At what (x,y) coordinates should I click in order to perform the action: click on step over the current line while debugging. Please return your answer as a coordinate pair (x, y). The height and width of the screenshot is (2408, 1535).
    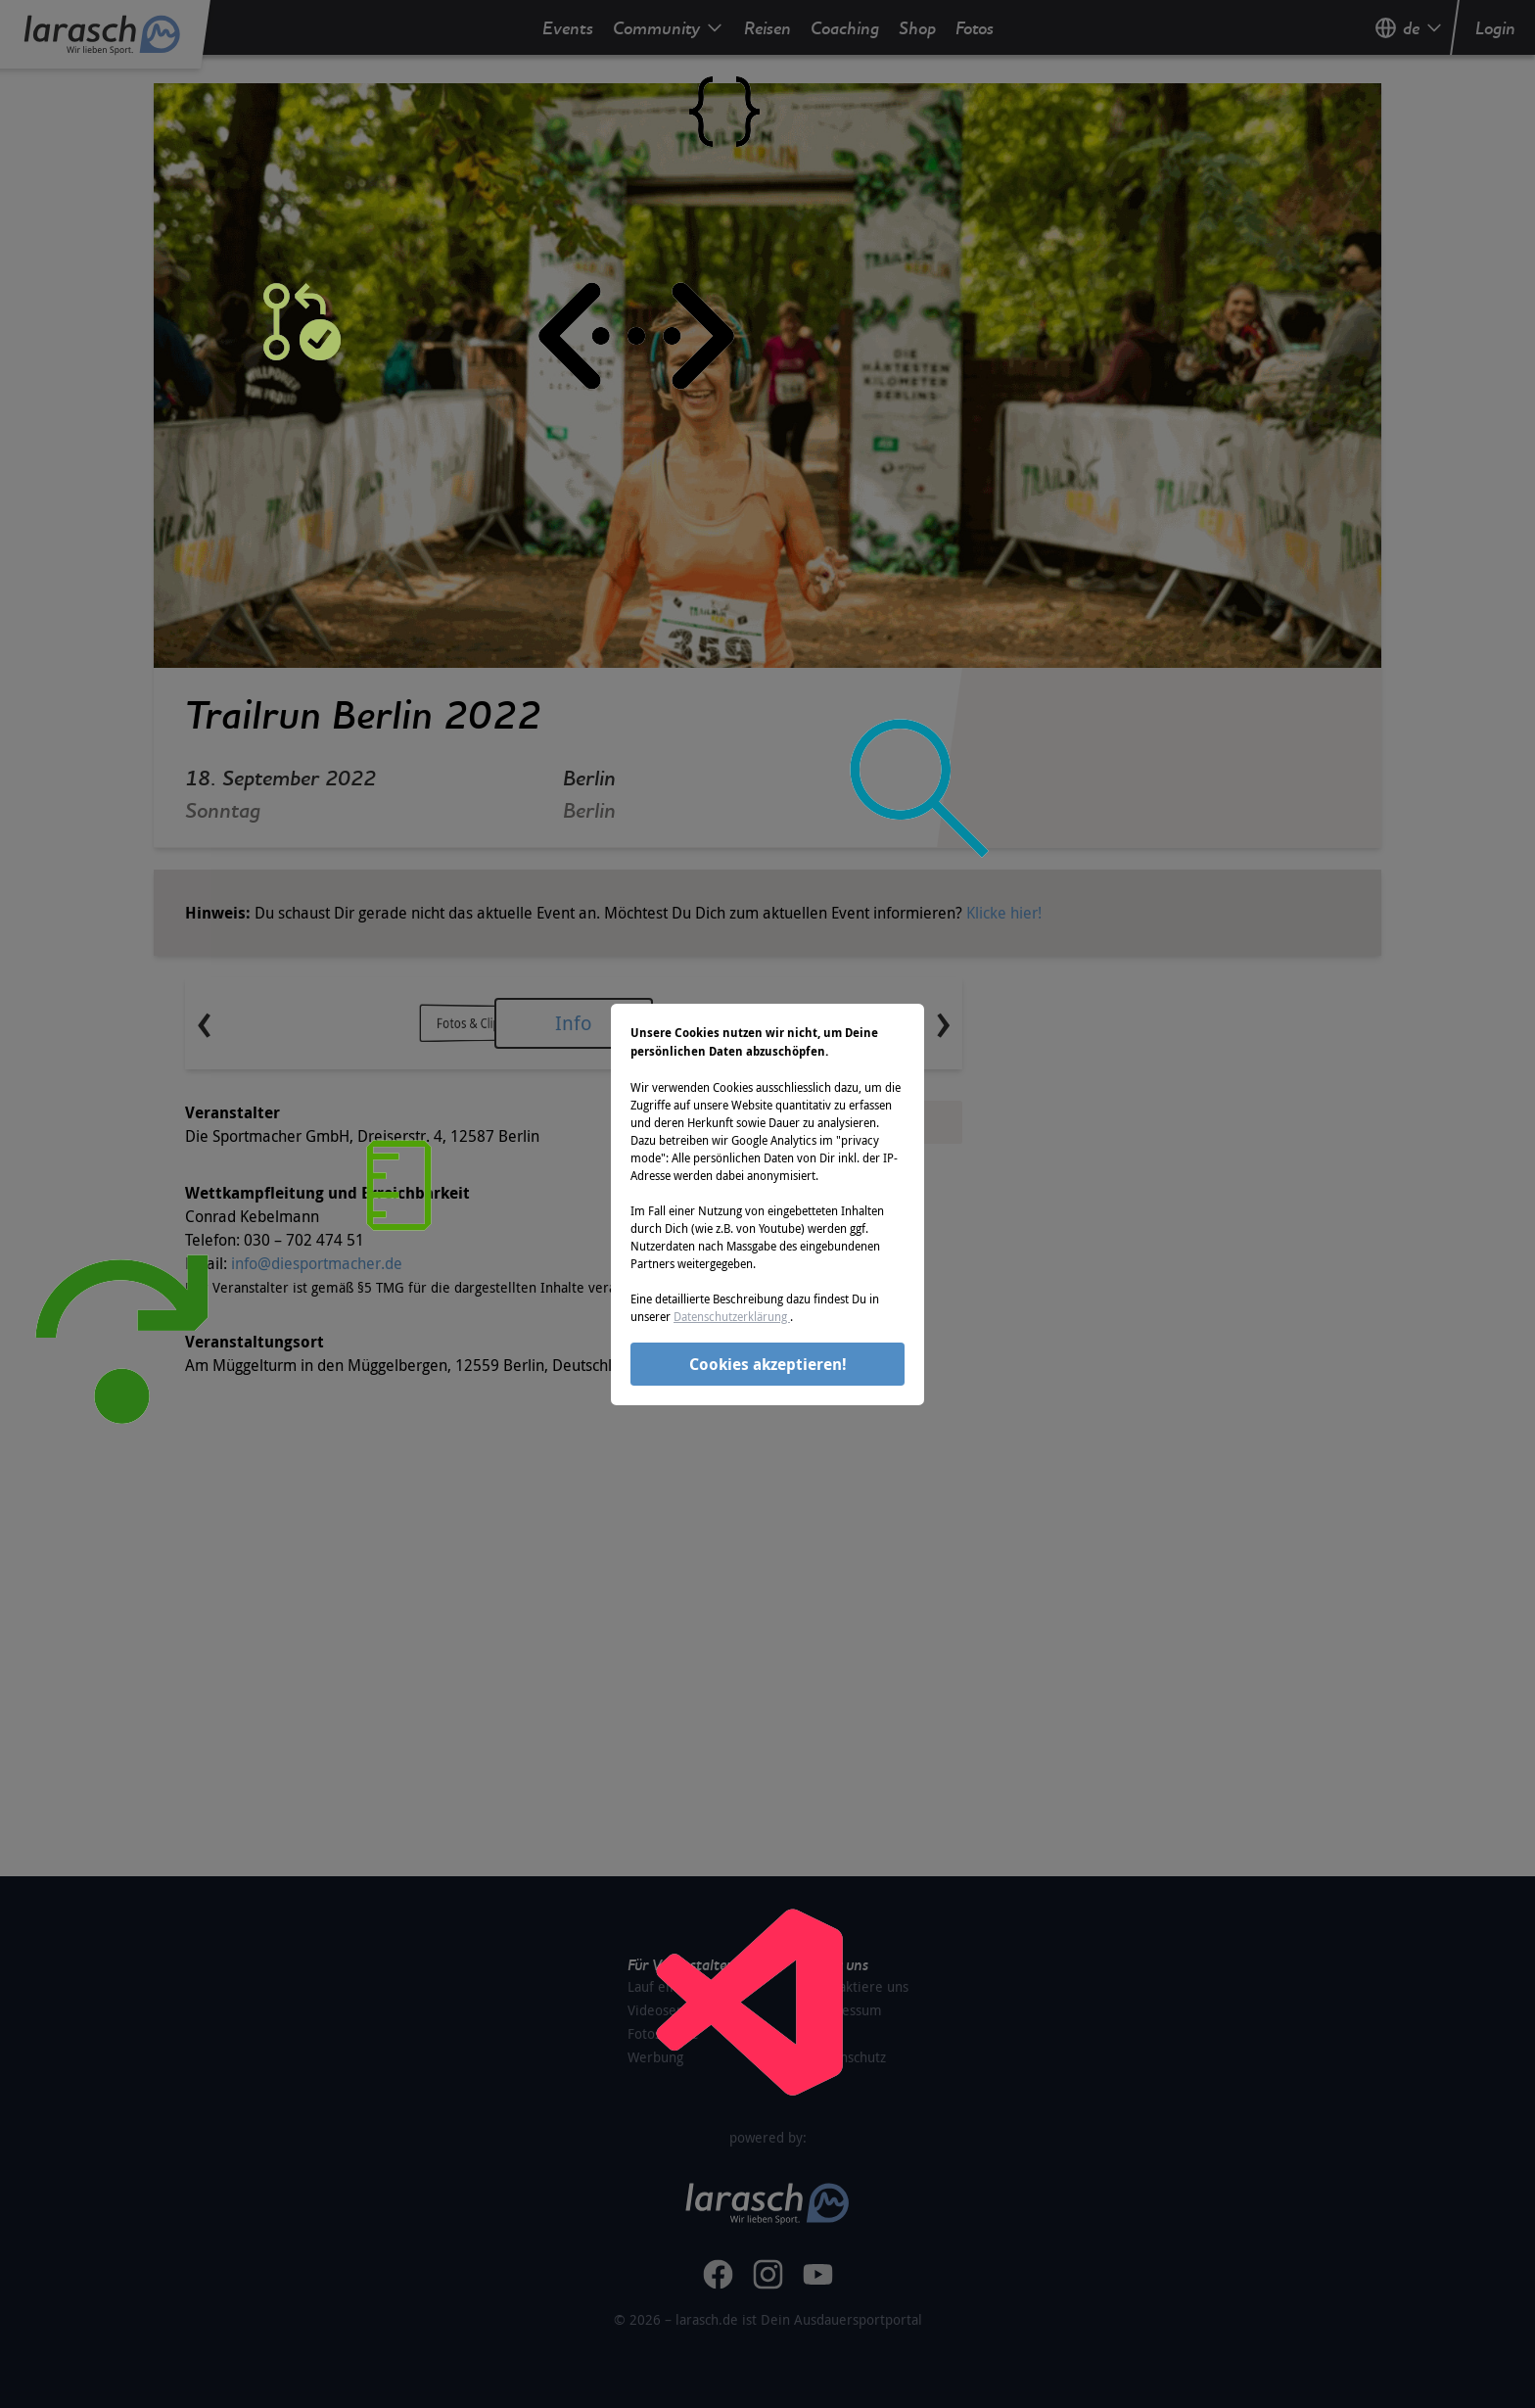
    Looking at the image, I should click on (121, 1341).